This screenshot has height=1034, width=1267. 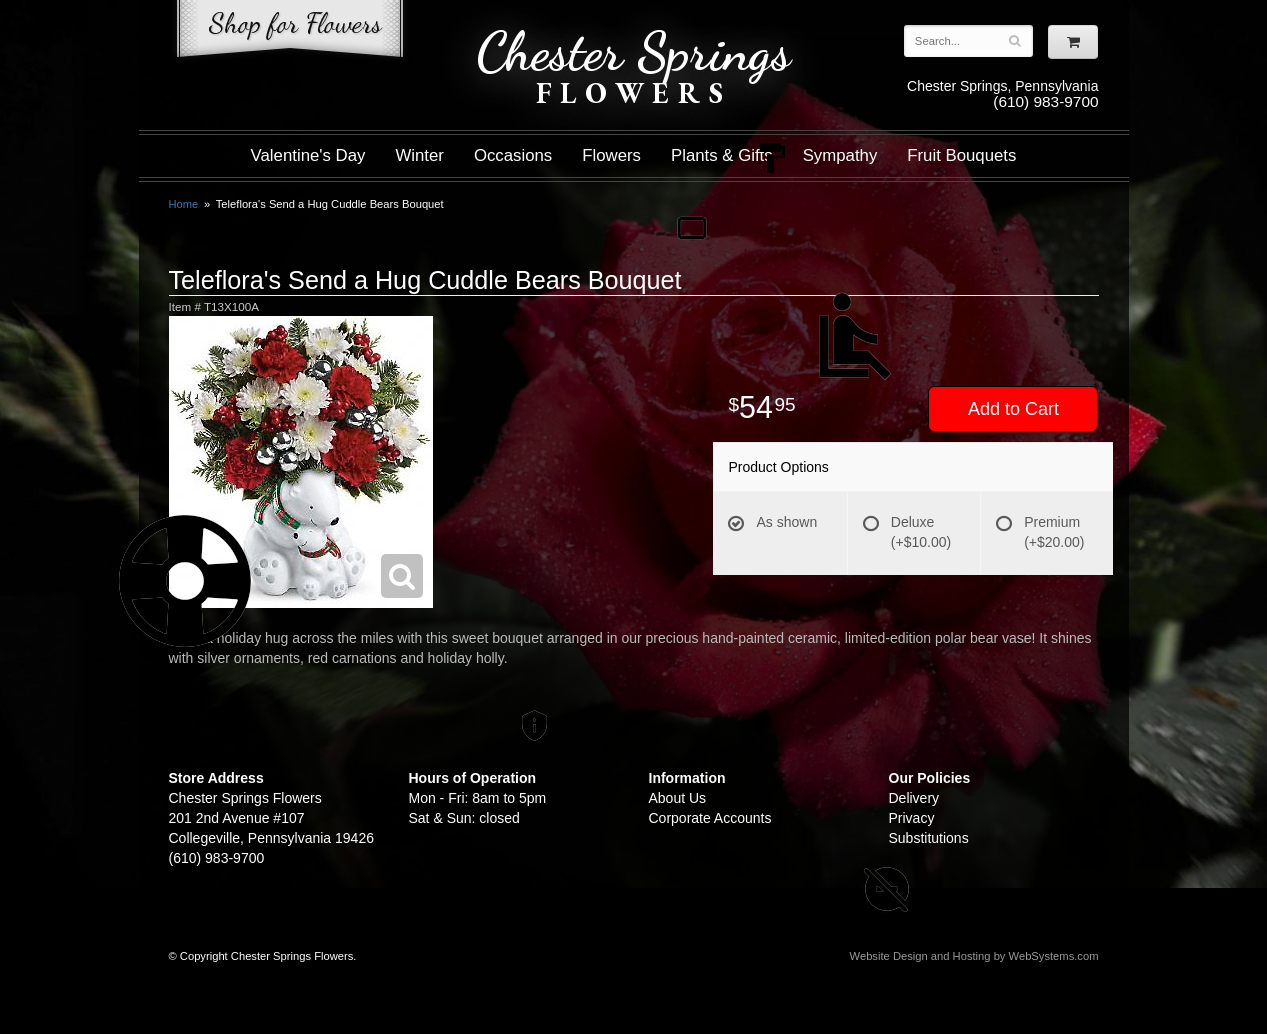 What do you see at coordinates (855, 337) in the screenshot?
I see `indicates standard seat recline position` at bounding box center [855, 337].